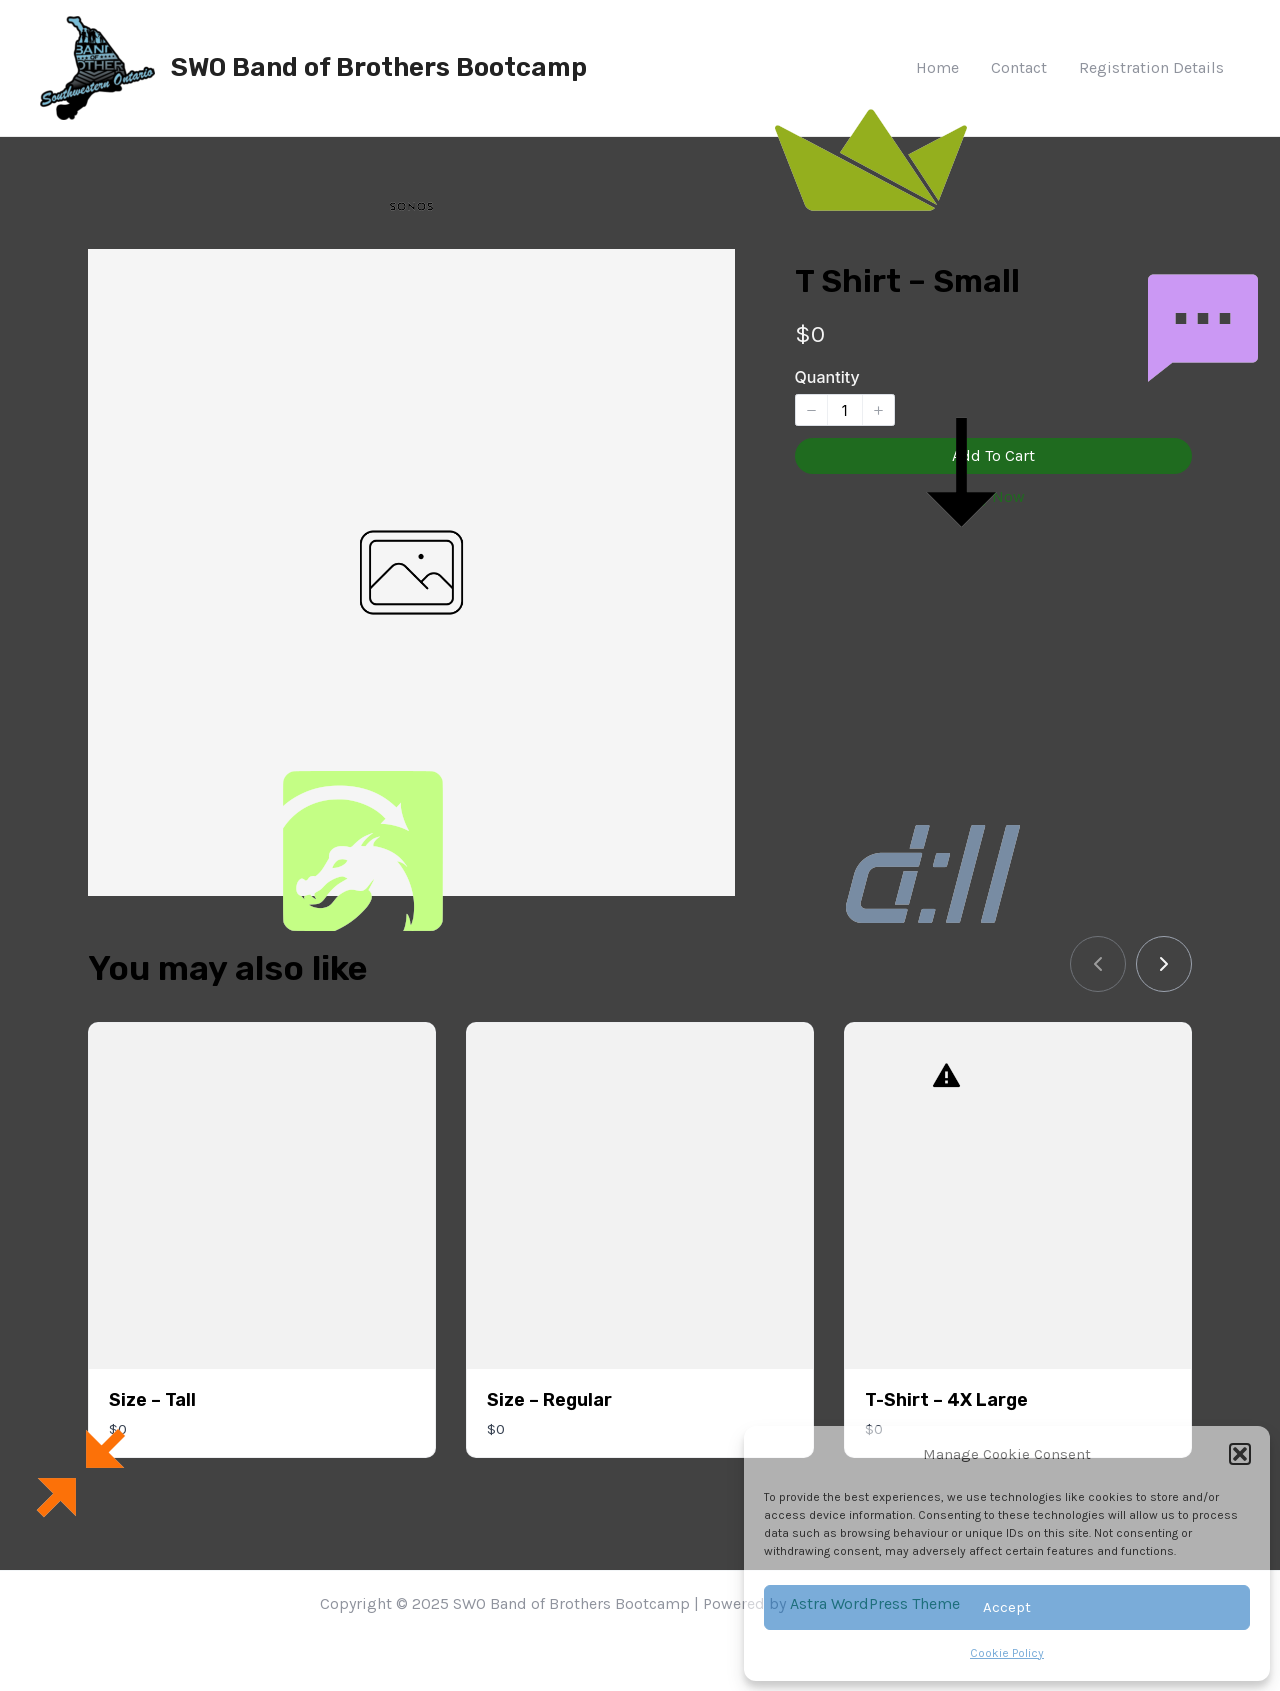 The image size is (1280, 1691). What do you see at coordinates (946, 1075) in the screenshot?
I see `indicates a warning or alert that requires attention` at bounding box center [946, 1075].